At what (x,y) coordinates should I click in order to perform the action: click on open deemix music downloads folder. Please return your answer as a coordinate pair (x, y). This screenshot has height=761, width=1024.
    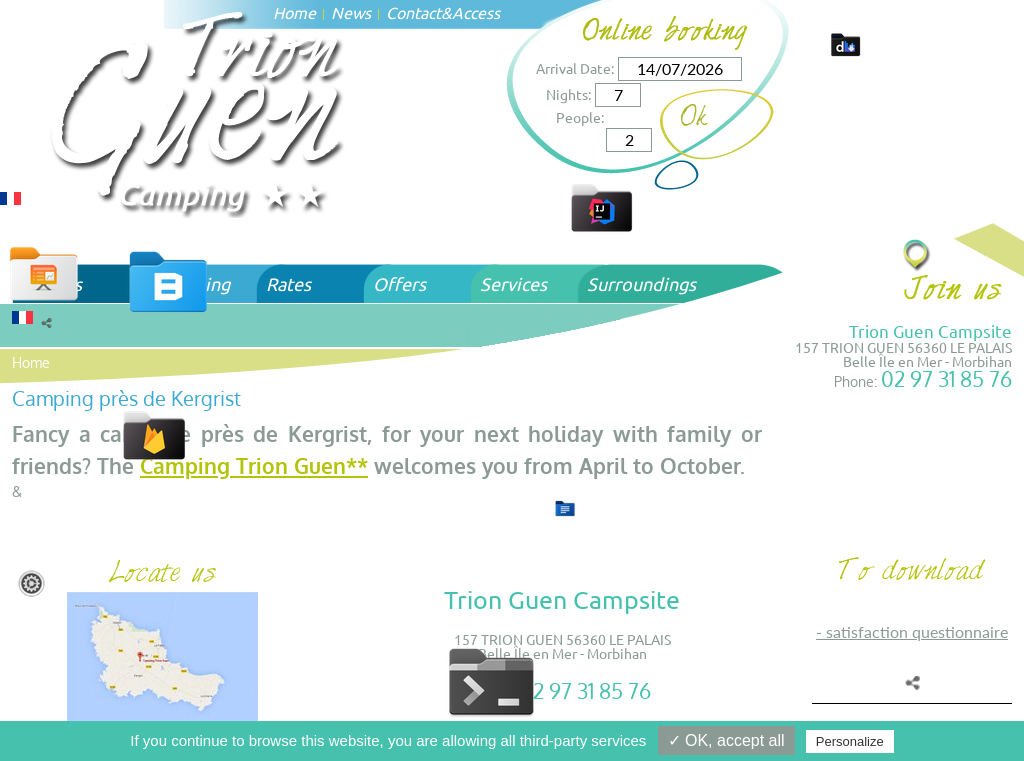
    Looking at the image, I should click on (845, 45).